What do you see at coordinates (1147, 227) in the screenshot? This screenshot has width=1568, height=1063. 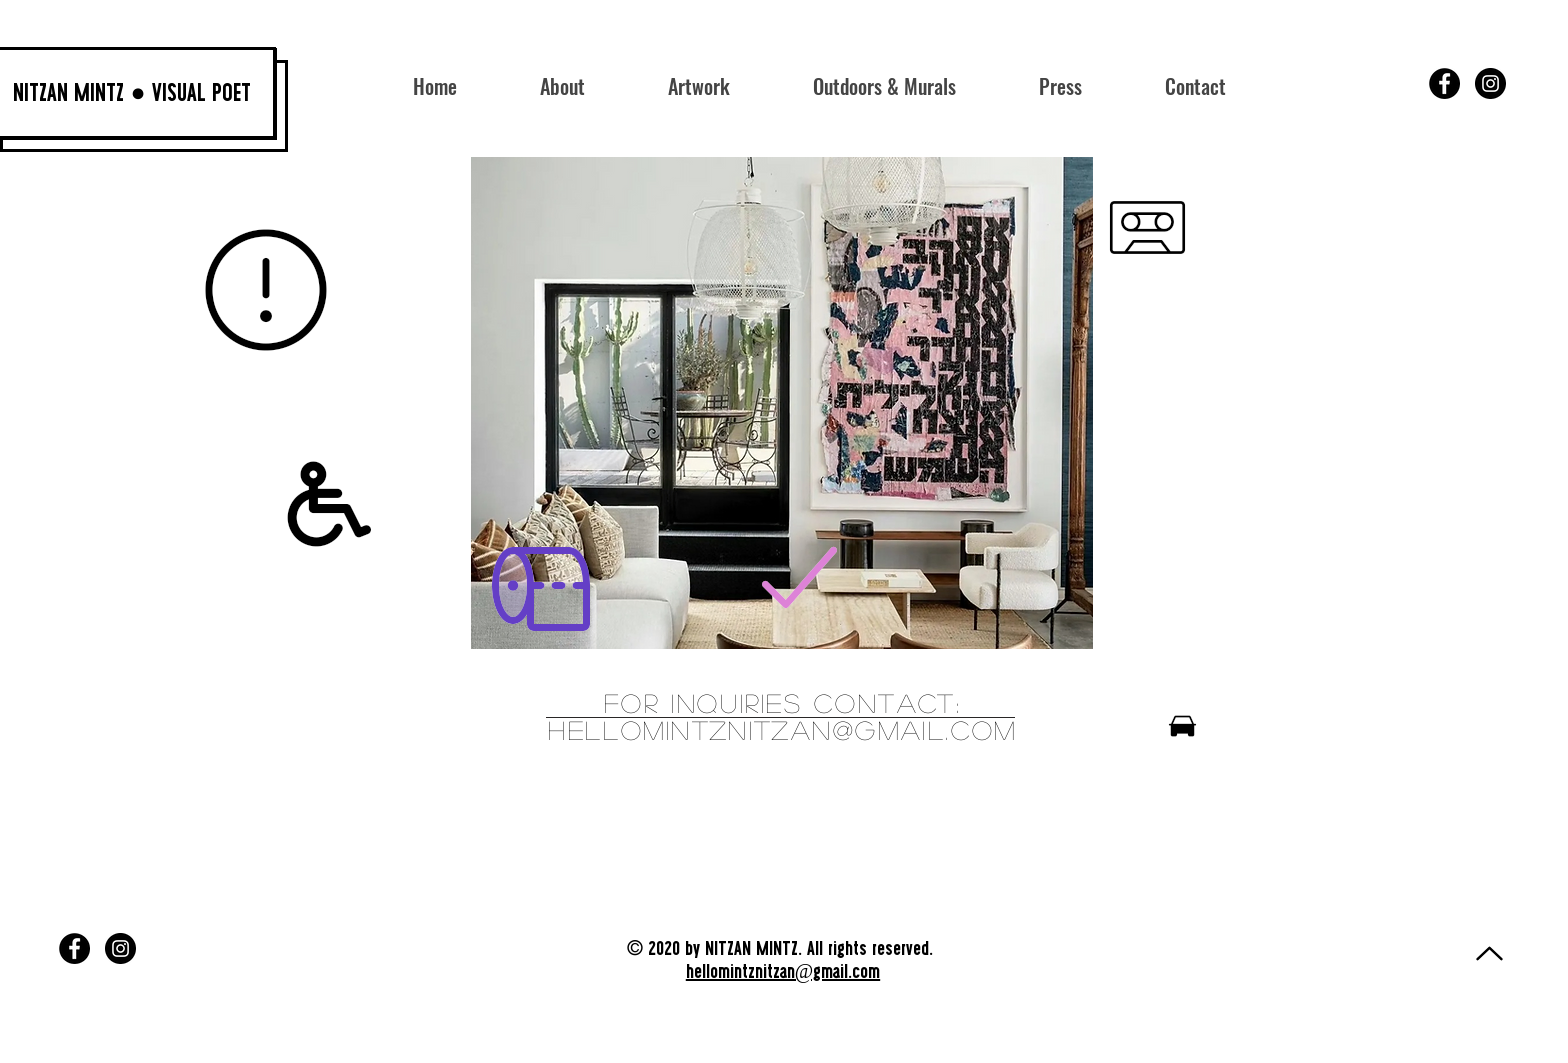 I see `access audio recordings or voice memos` at bounding box center [1147, 227].